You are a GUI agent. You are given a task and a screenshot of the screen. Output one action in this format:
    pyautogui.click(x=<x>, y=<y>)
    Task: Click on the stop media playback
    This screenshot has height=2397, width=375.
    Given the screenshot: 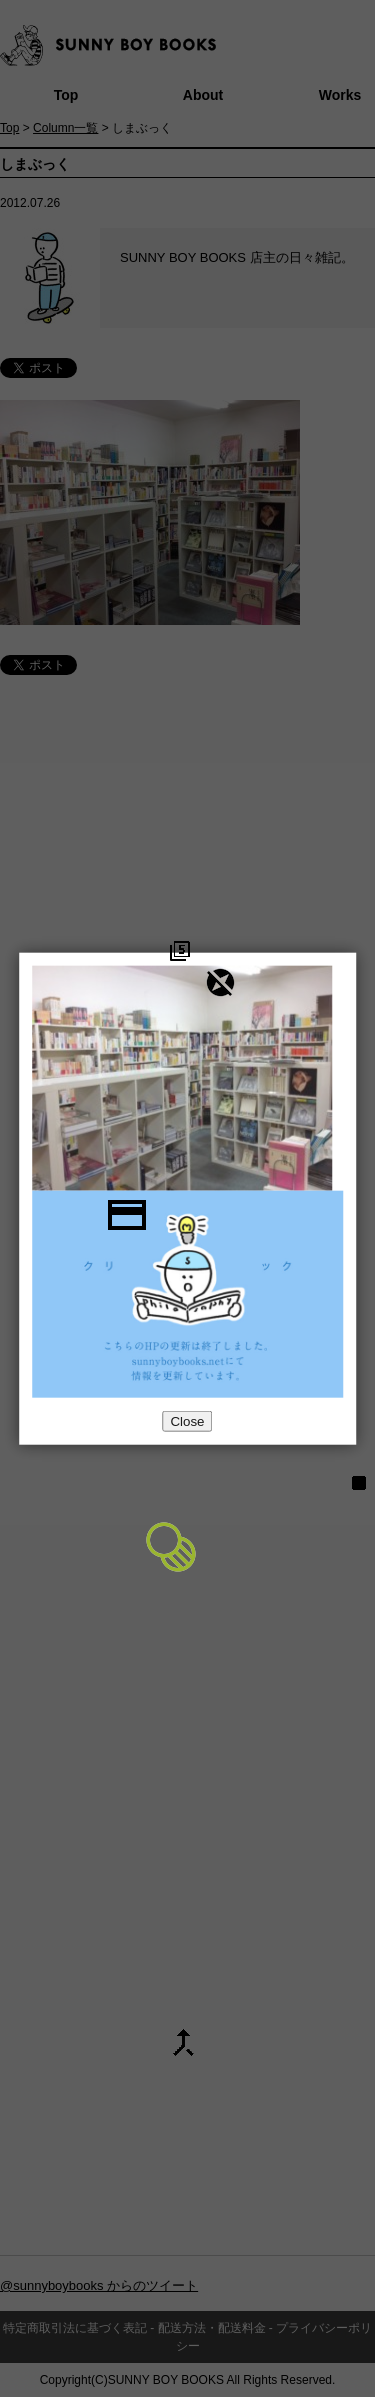 What is the action you would take?
    pyautogui.click(x=359, y=1483)
    